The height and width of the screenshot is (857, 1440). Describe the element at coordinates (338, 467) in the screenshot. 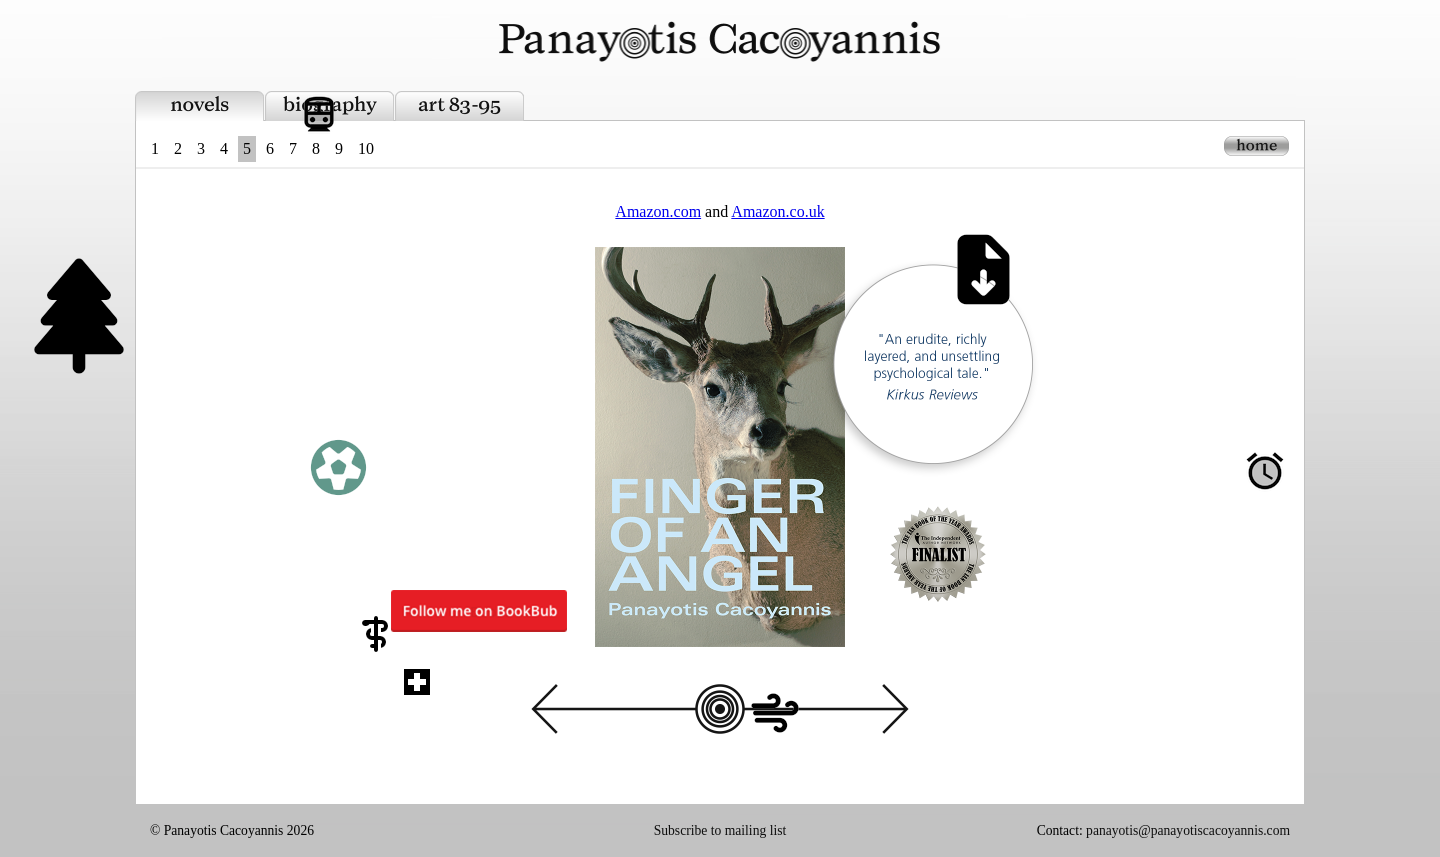

I see `access sports or soccer-related content` at that location.